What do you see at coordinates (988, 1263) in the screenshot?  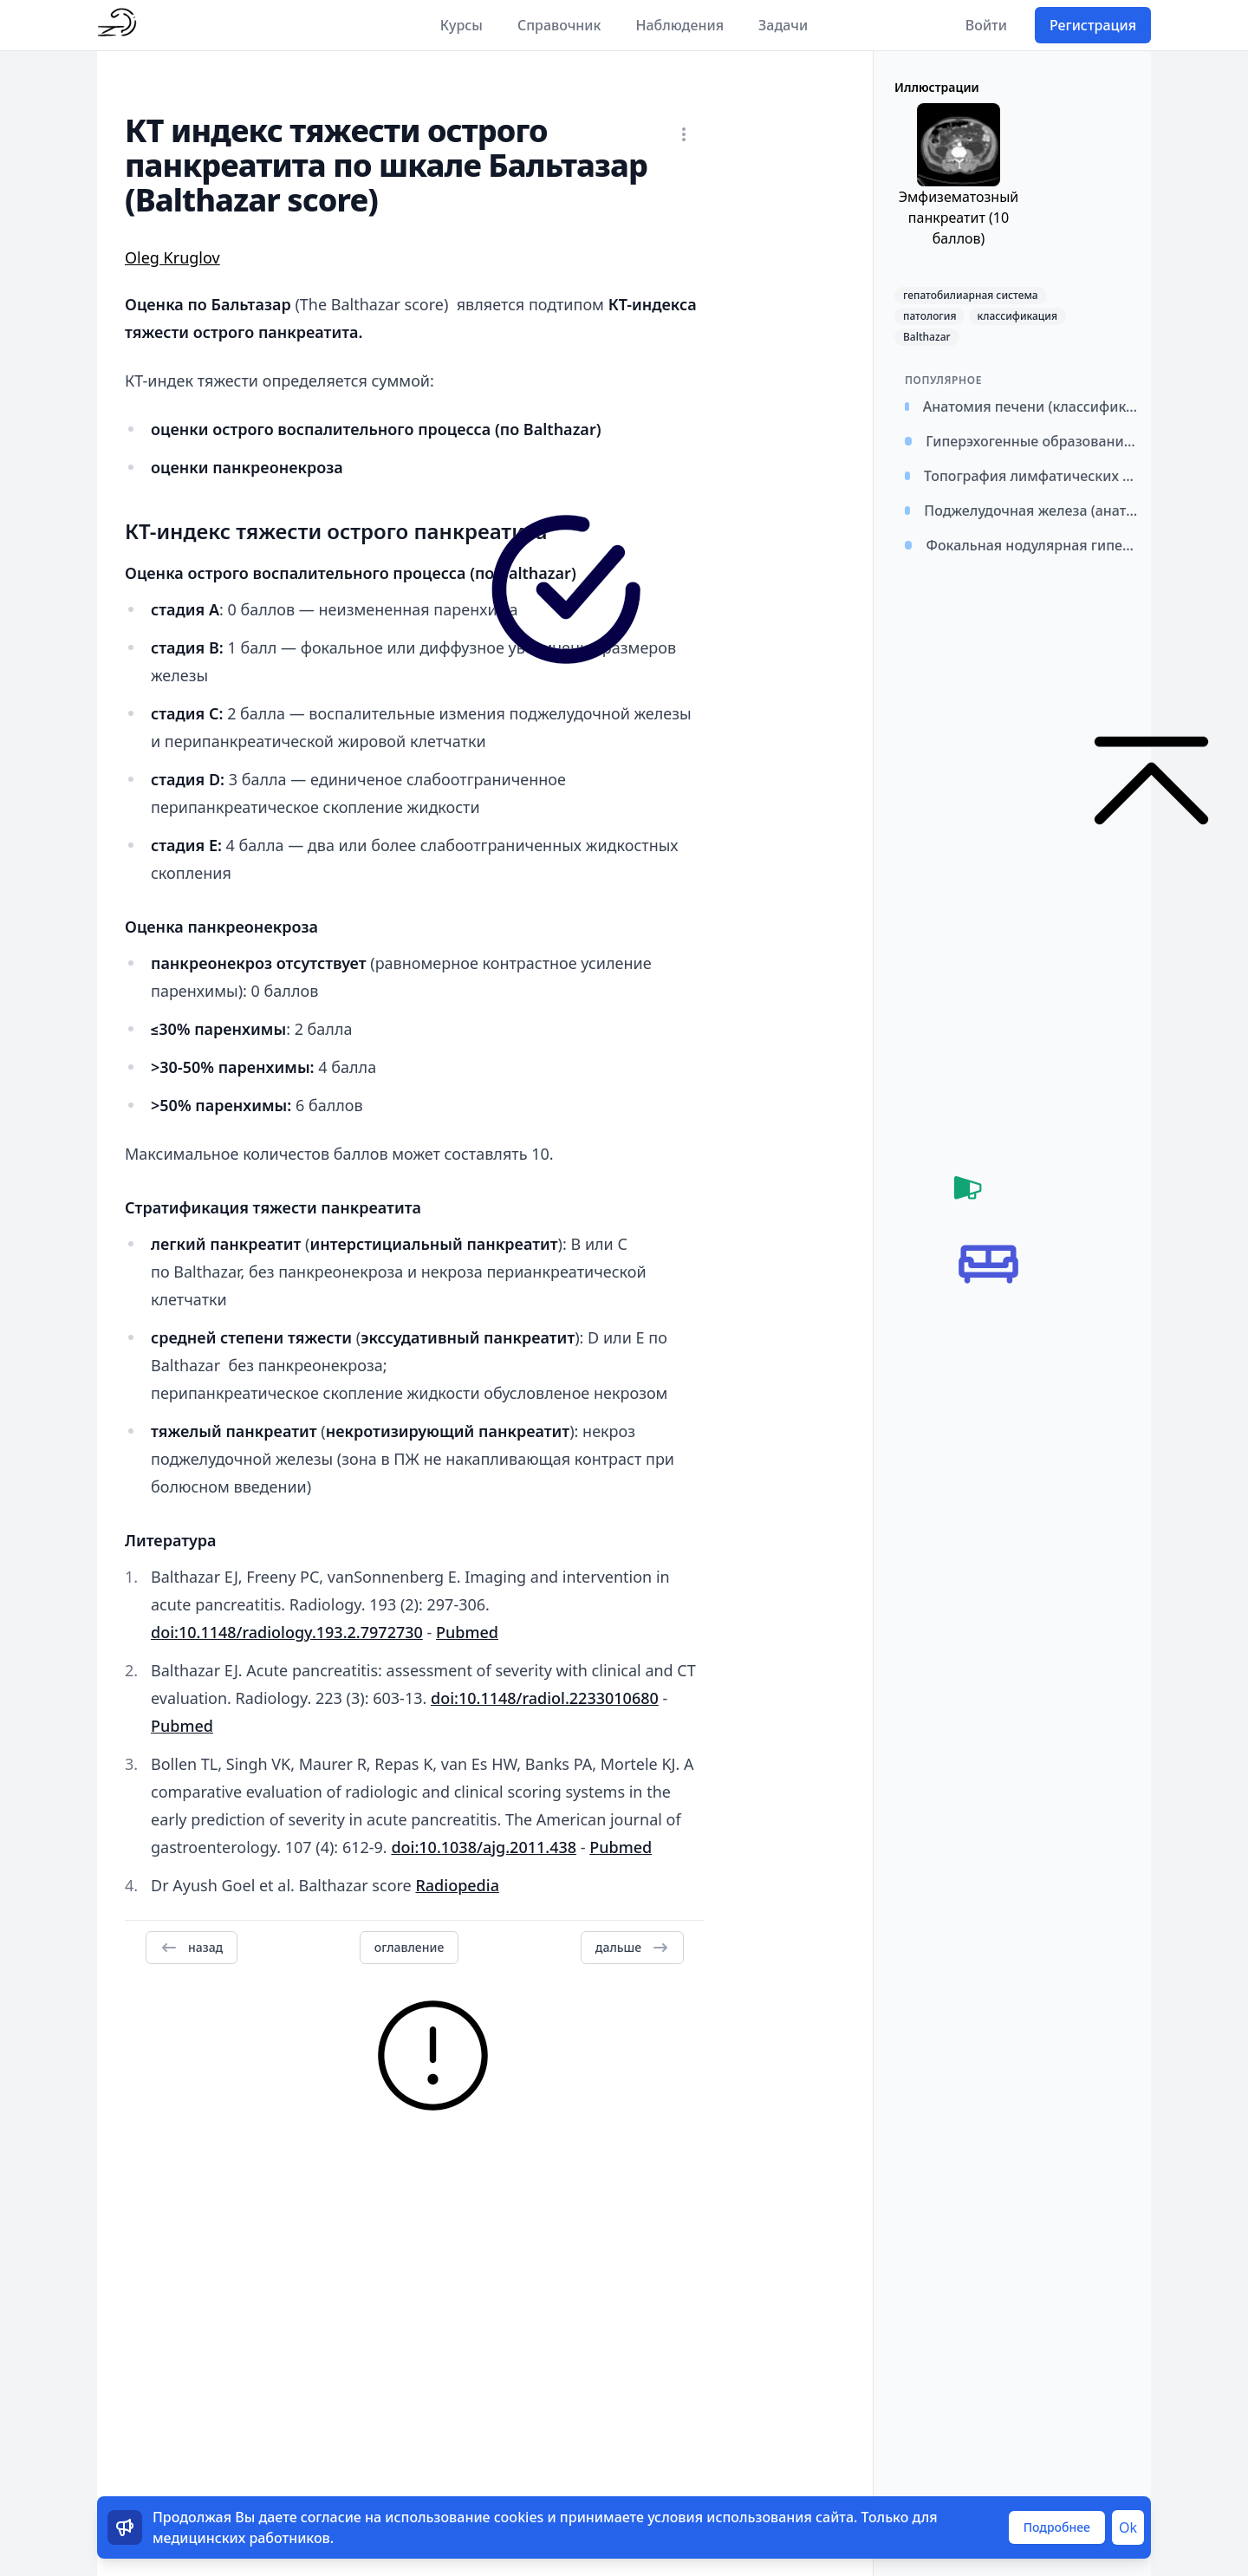 I see `browse furniture or home decor items` at bounding box center [988, 1263].